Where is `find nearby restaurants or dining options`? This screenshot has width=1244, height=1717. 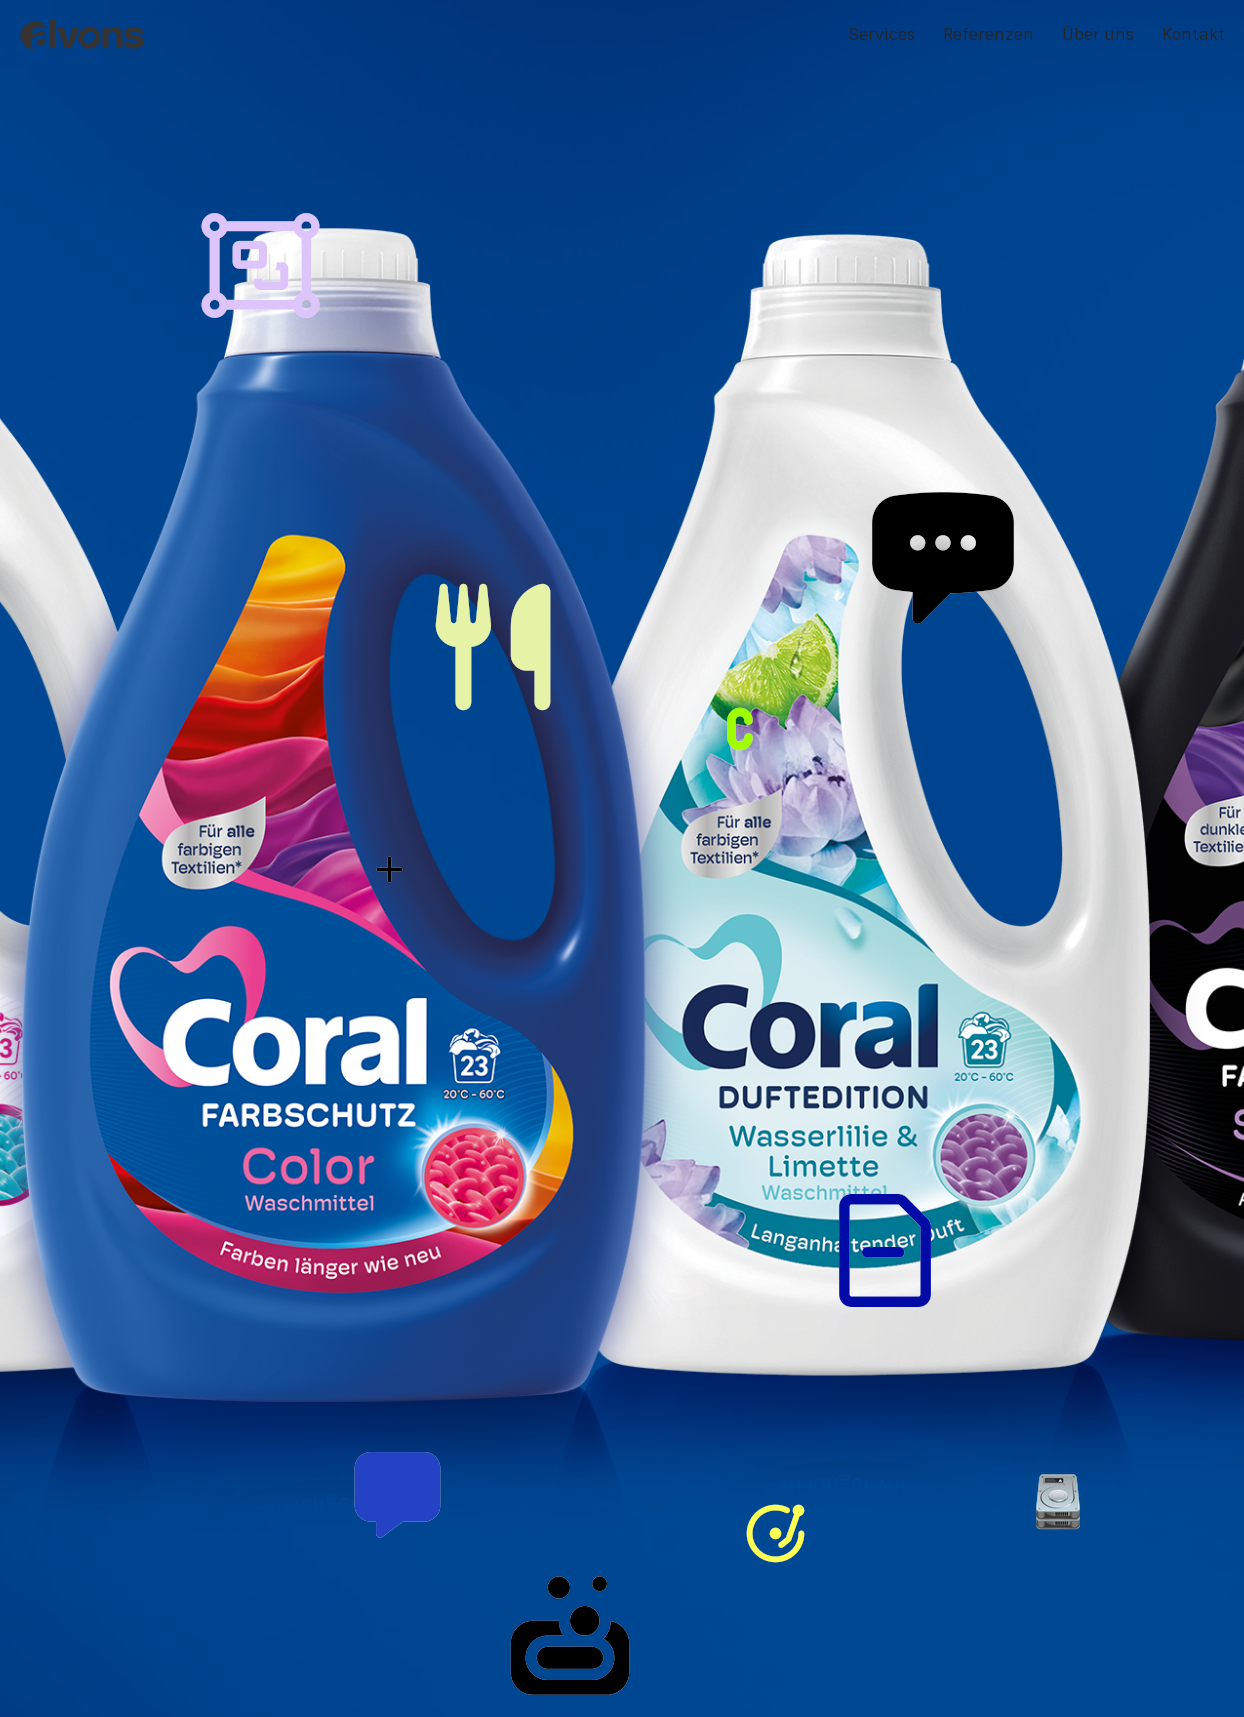
find nearby restaurants or dining options is located at coordinates (495, 647).